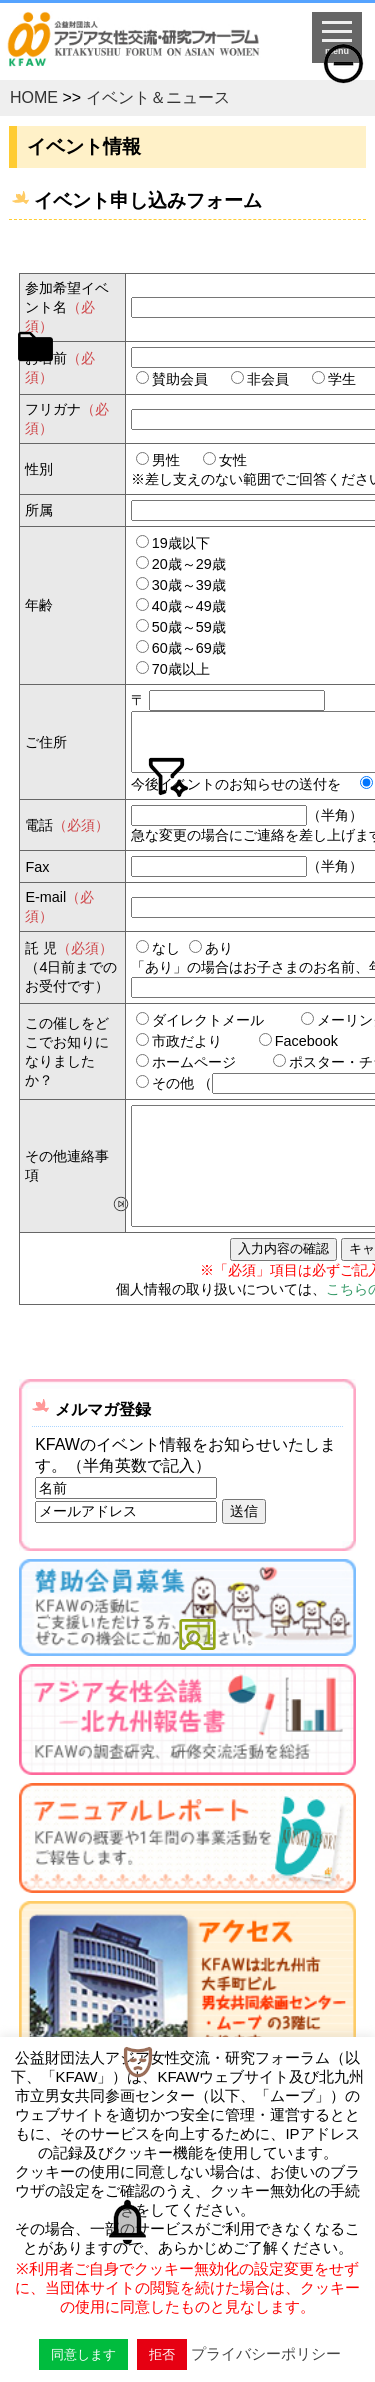 Image resolution: width=375 pixels, height=2382 pixels. I want to click on apply smart or AI-powered filters, so click(166, 775).